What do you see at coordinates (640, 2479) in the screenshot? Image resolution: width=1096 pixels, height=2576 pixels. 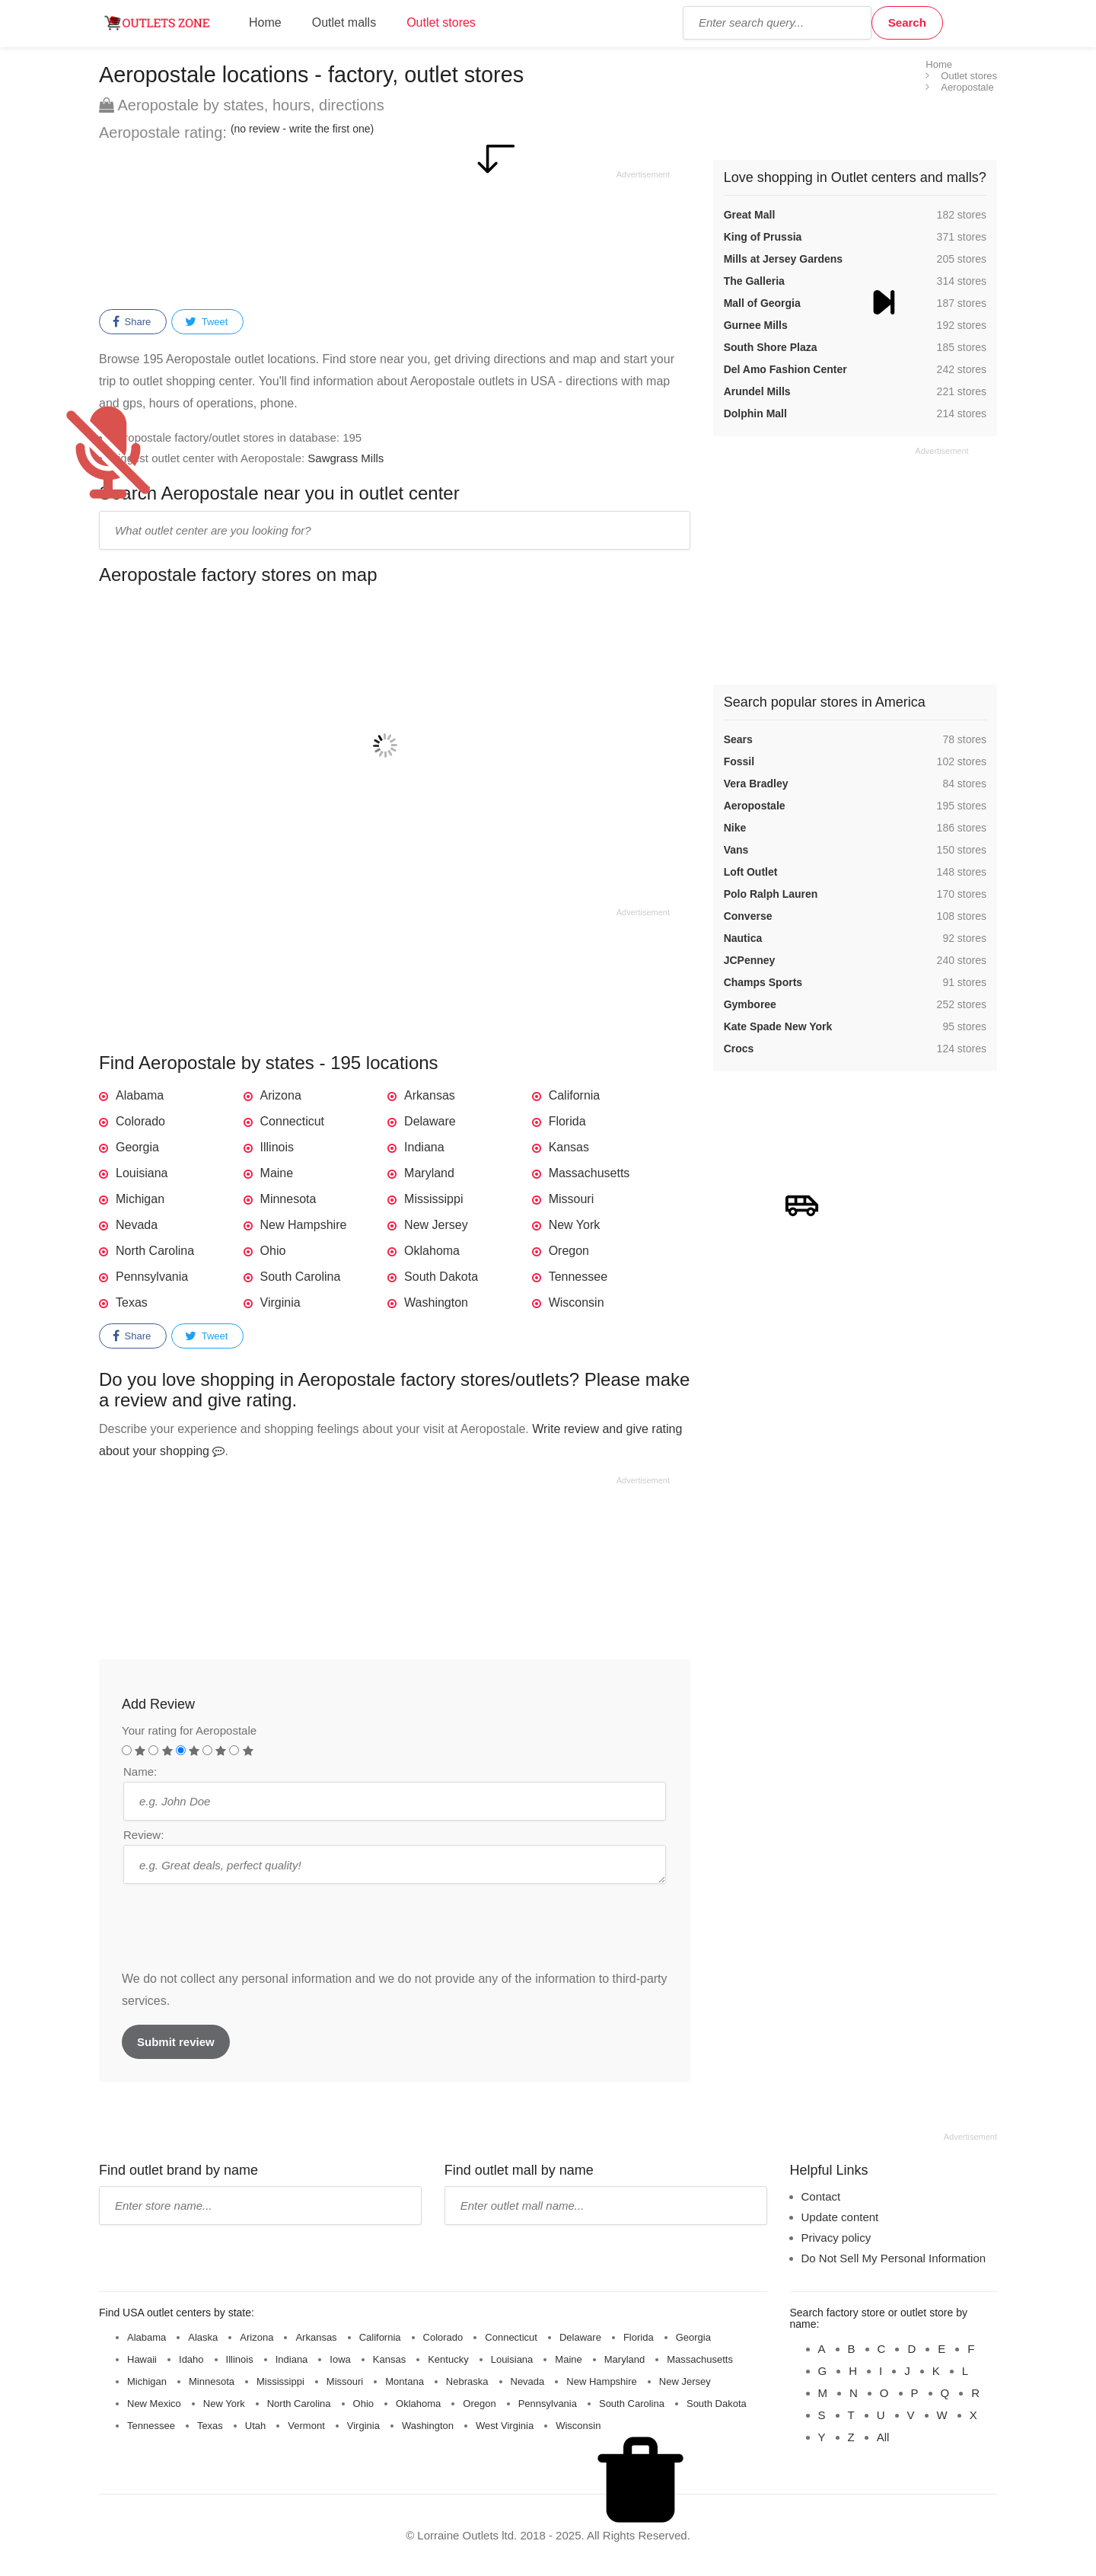 I see `delete selected item` at bounding box center [640, 2479].